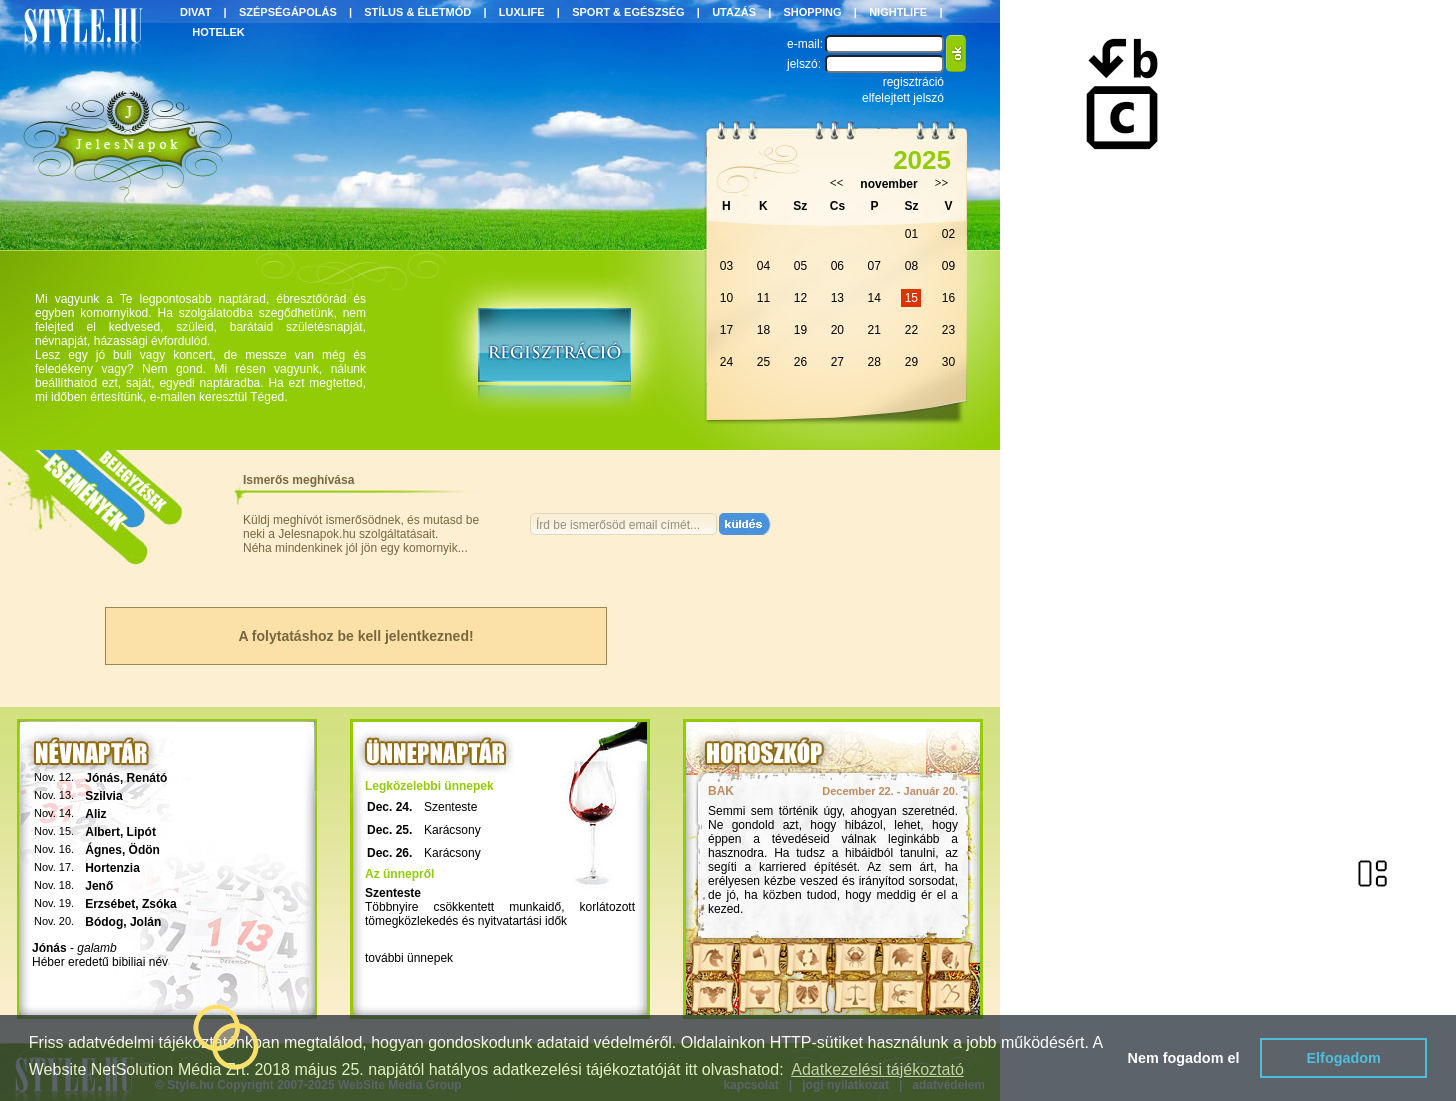  Describe the element at coordinates (226, 1037) in the screenshot. I see `intersect or merge two shapes` at that location.